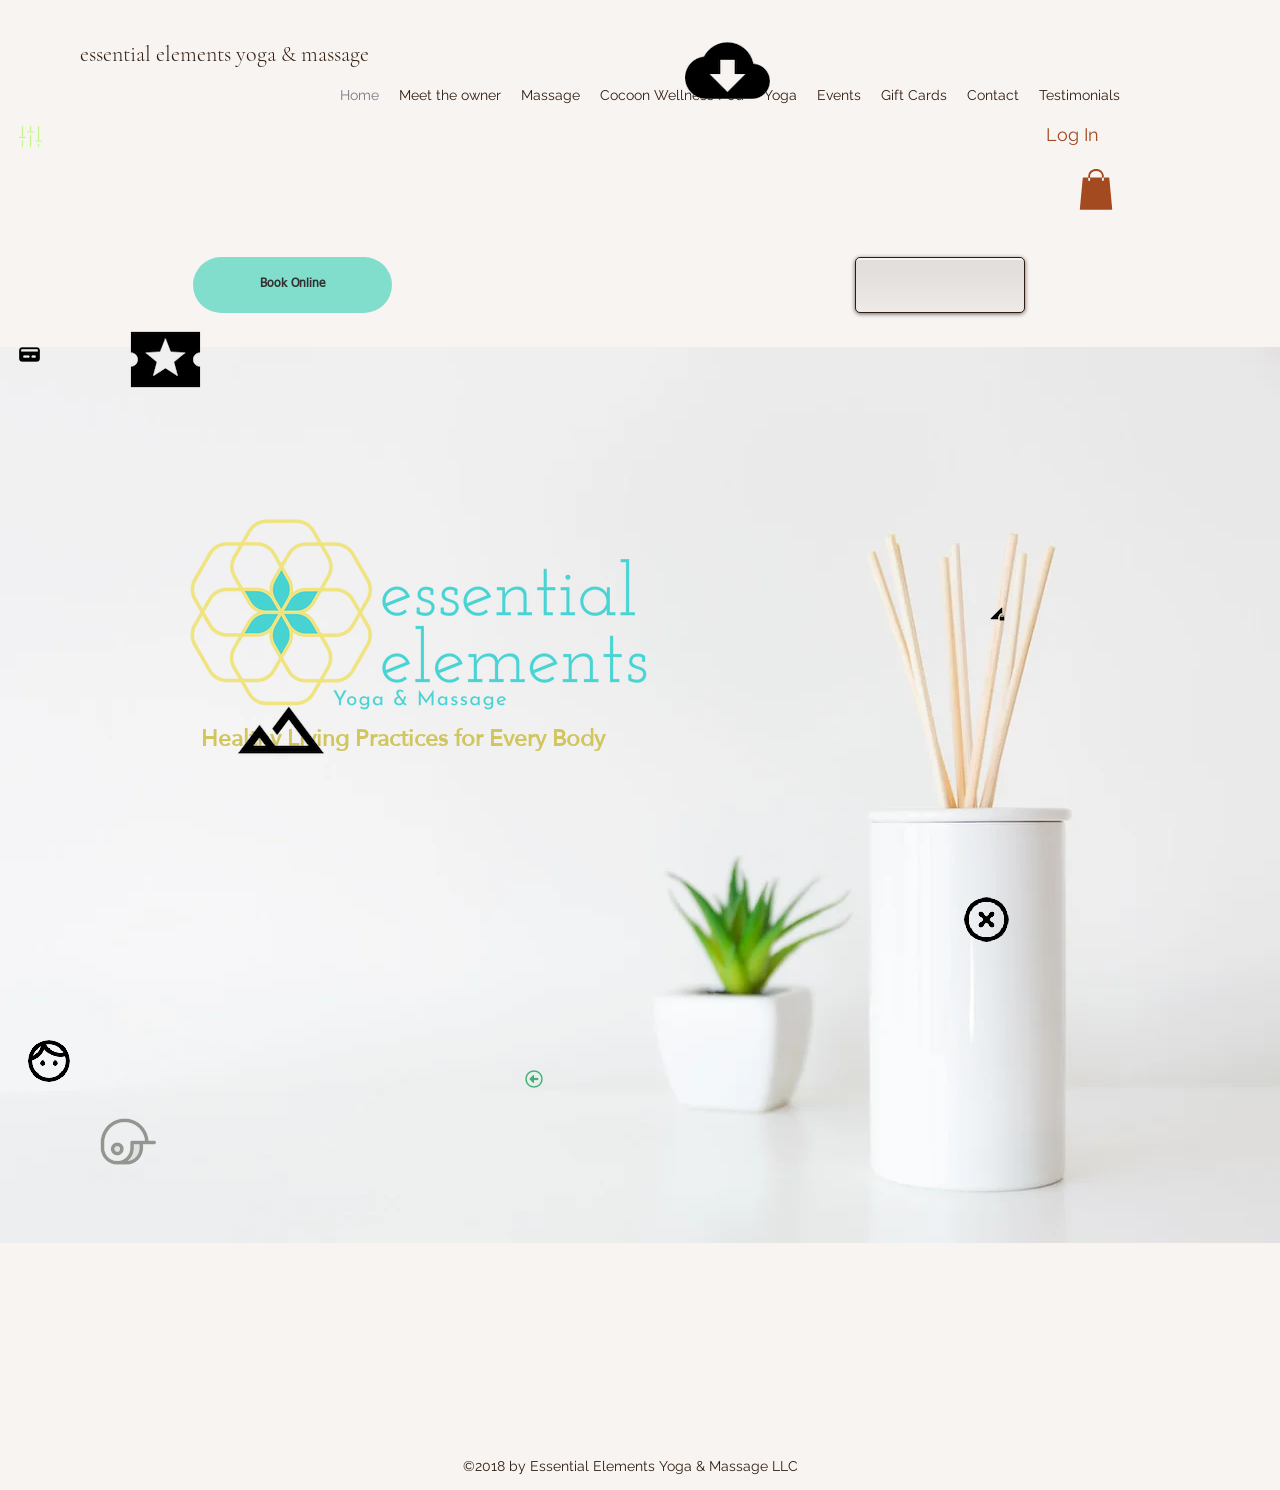 The width and height of the screenshot is (1280, 1490). I want to click on access your profile or account settings, so click(49, 1061).